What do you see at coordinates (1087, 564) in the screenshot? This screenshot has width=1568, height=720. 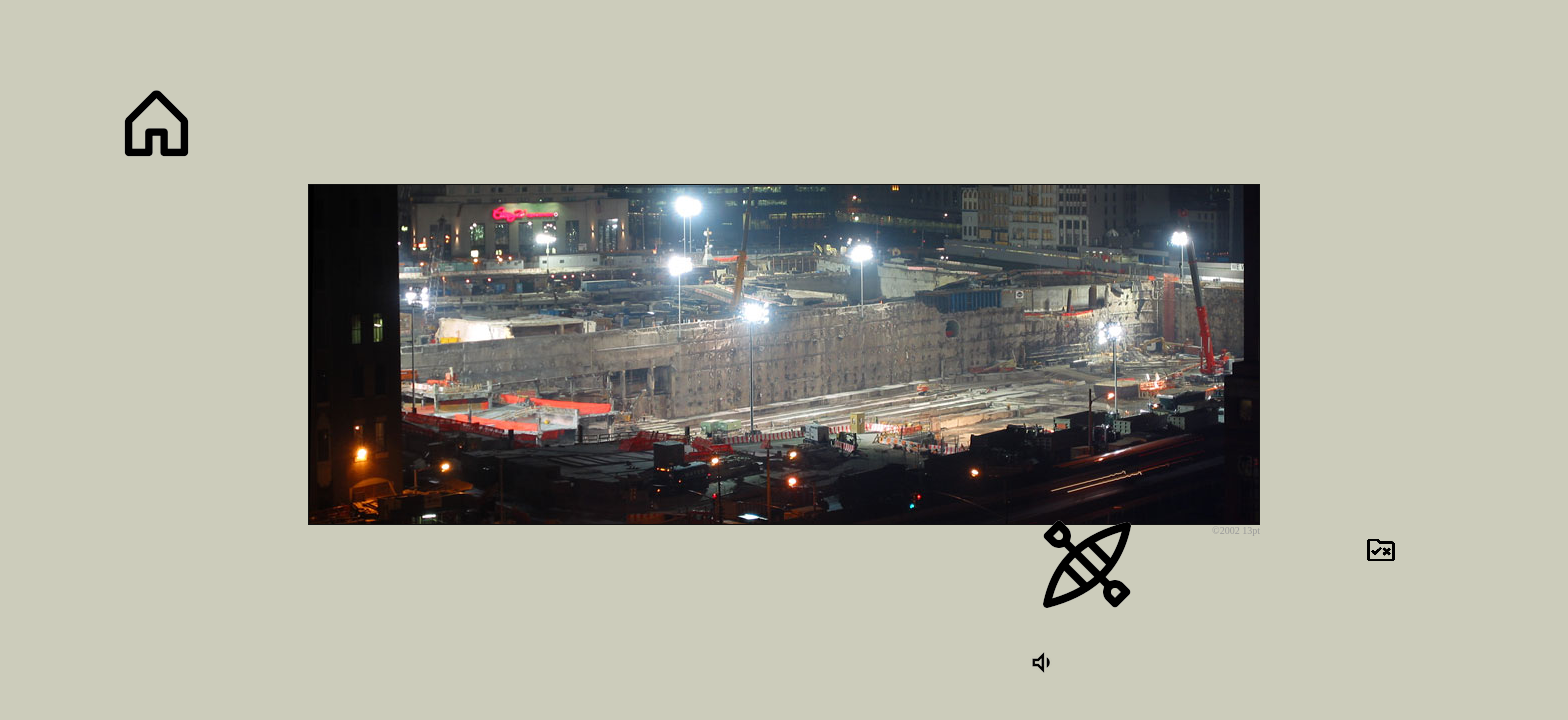 I see `kayak or canoe activity option` at bounding box center [1087, 564].